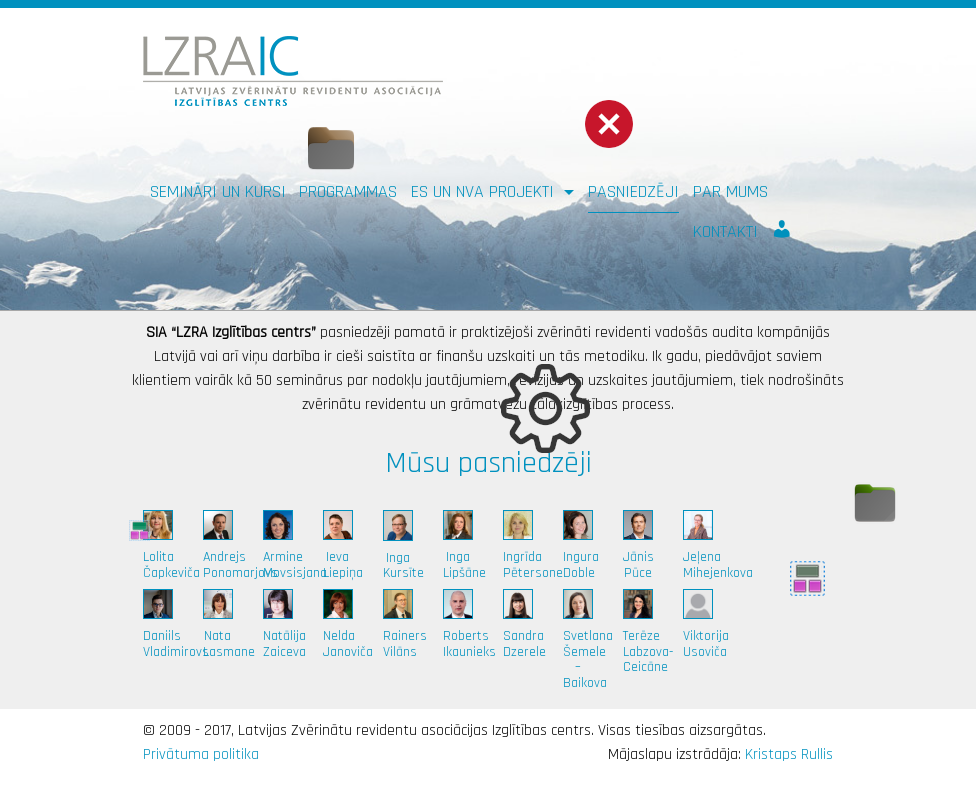 The image size is (976, 793). I want to click on select all items in the current view, so click(807, 578).